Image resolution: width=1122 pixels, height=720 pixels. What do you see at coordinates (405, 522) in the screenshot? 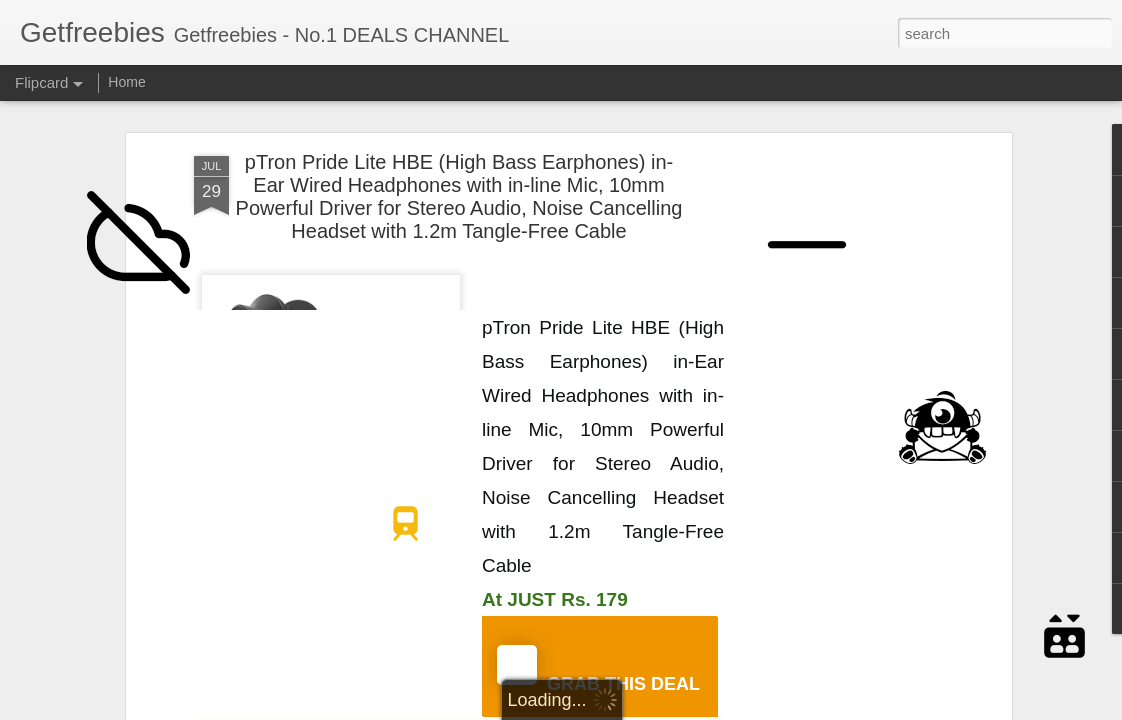
I see `access train schedules or rail transit options` at bounding box center [405, 522].